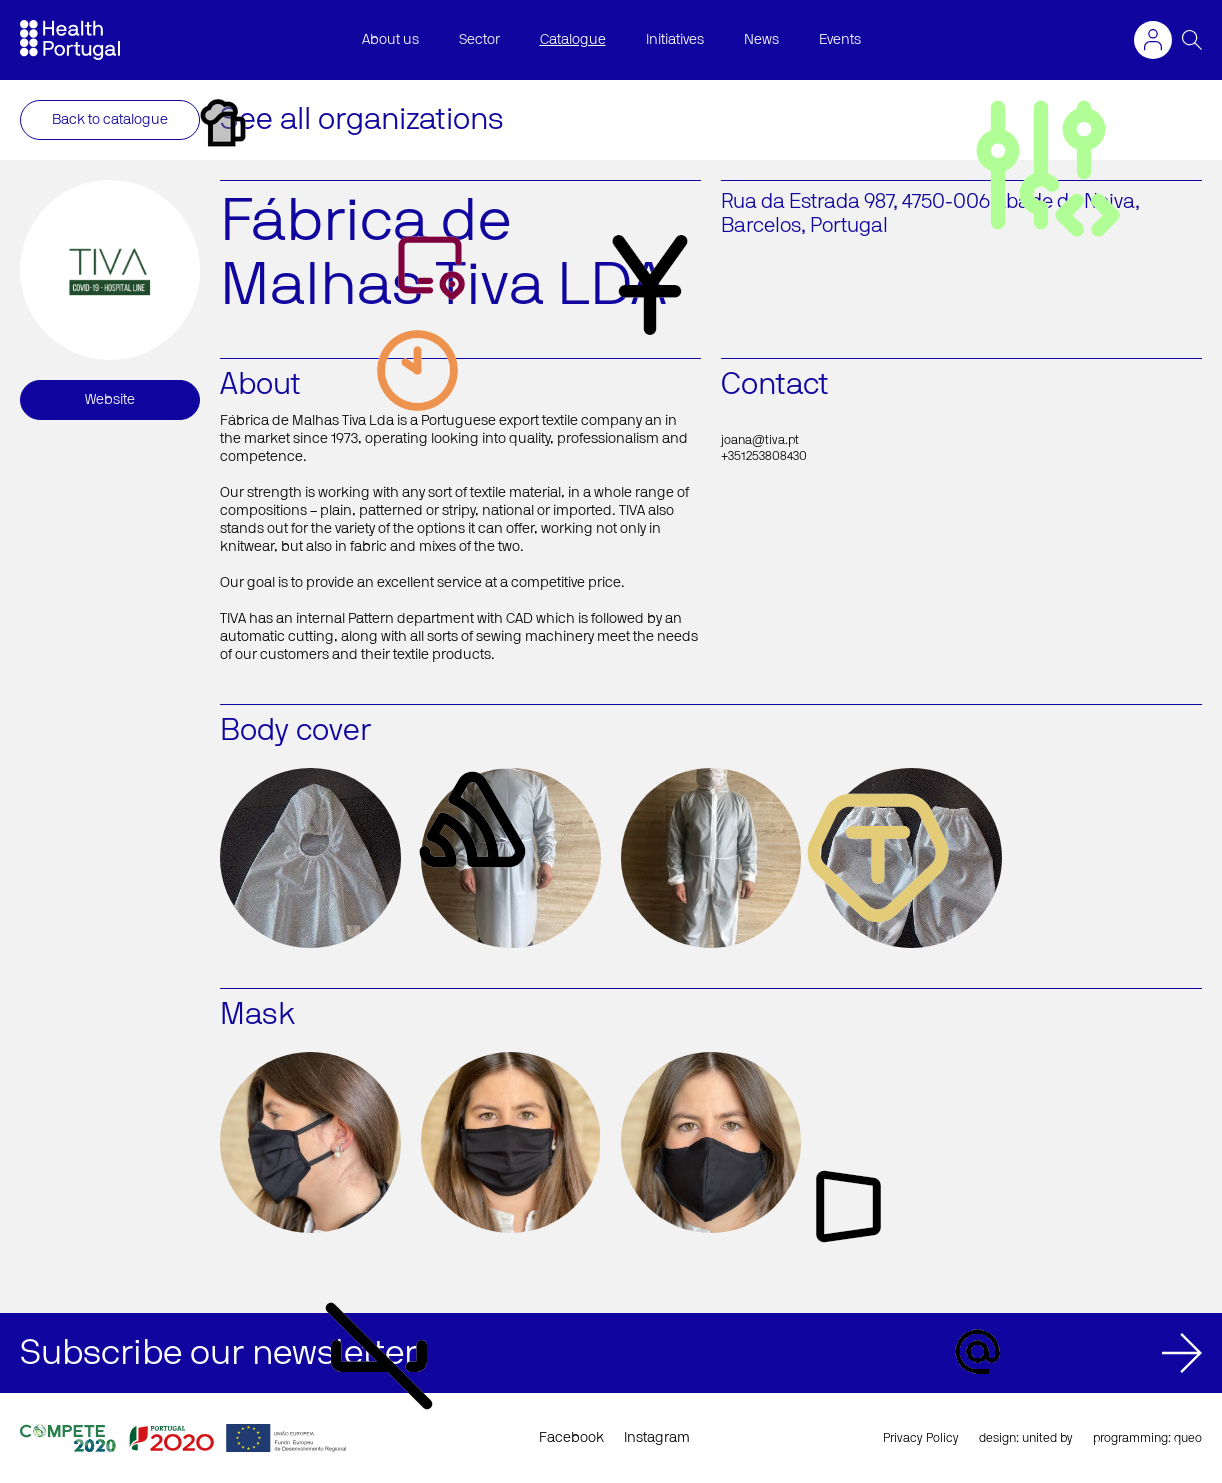 The width and height of the screenshot is (1222, 1483). I want to click on sentry error monitoring integration, so click(472, 819).